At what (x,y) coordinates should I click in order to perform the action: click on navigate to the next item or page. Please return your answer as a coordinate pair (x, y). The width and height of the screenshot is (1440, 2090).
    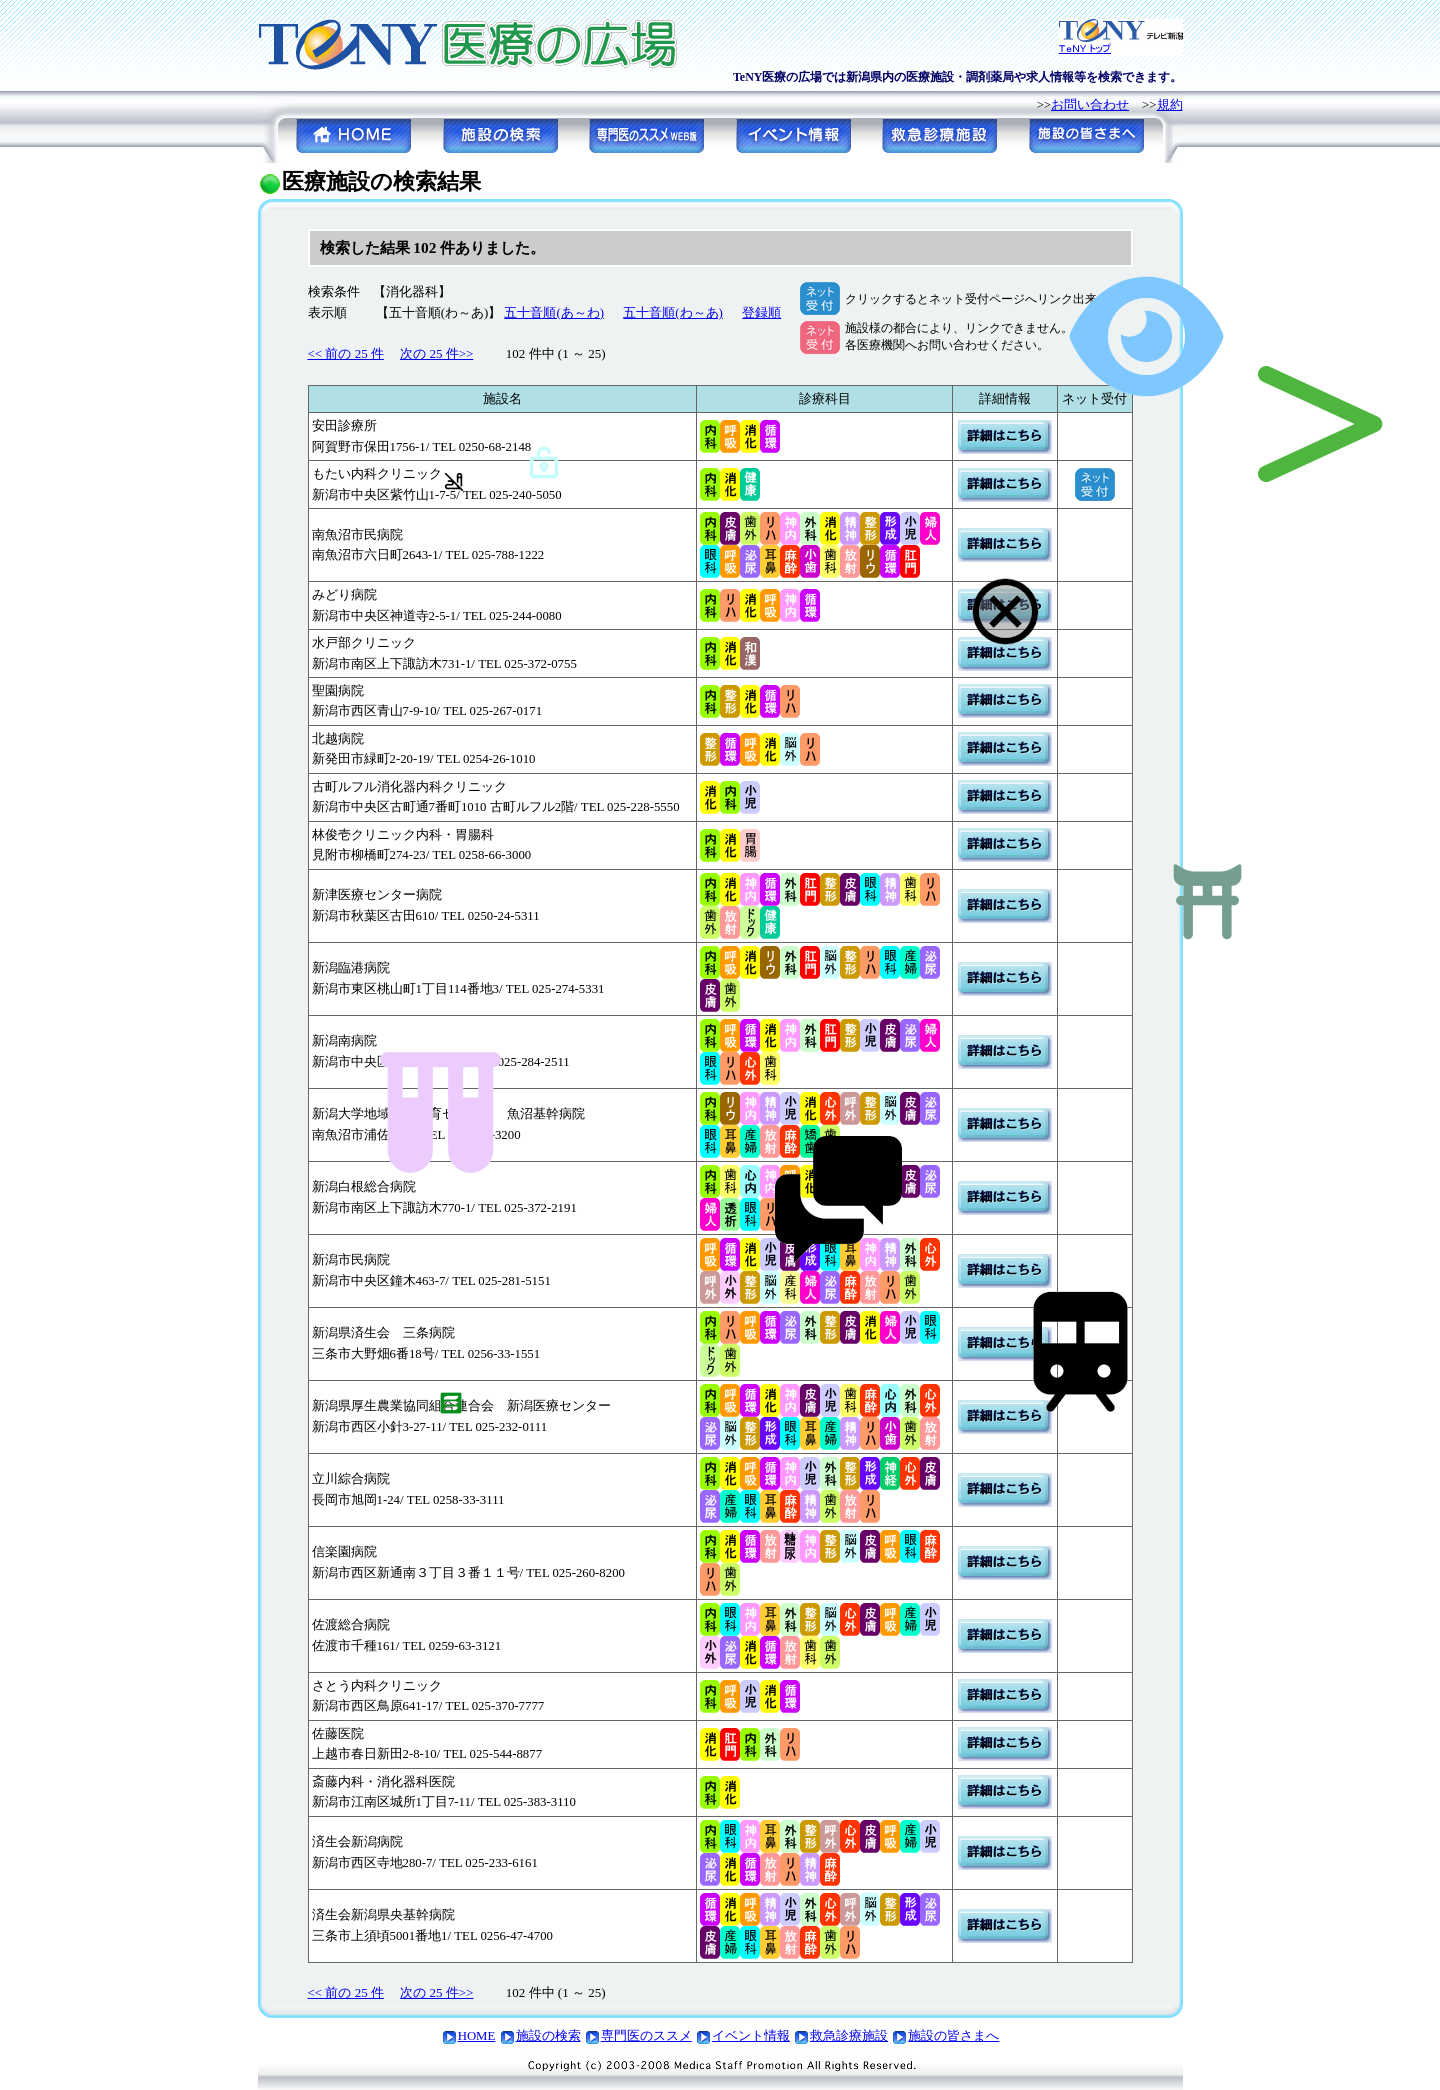
    Looking at the image, I should click on (1316, 424).